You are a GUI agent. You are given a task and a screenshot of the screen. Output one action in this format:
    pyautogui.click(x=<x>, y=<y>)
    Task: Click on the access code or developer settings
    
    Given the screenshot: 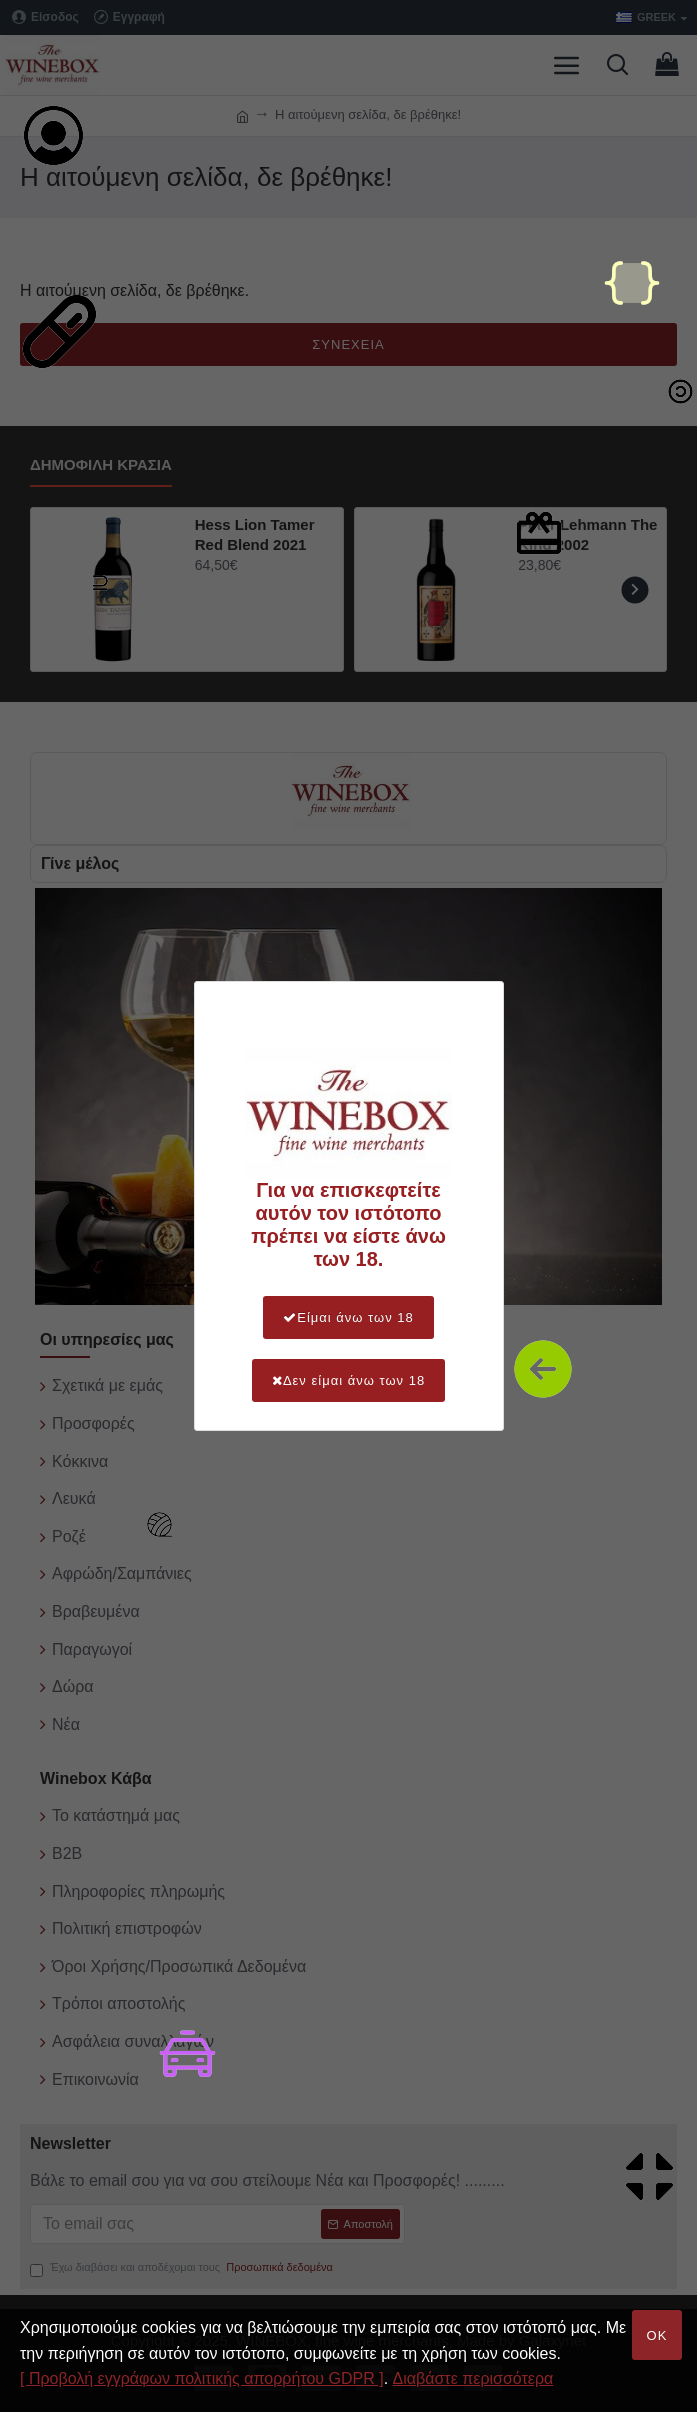 What is the action you would take?
    pyautogui.click(x=632, y=283)
    